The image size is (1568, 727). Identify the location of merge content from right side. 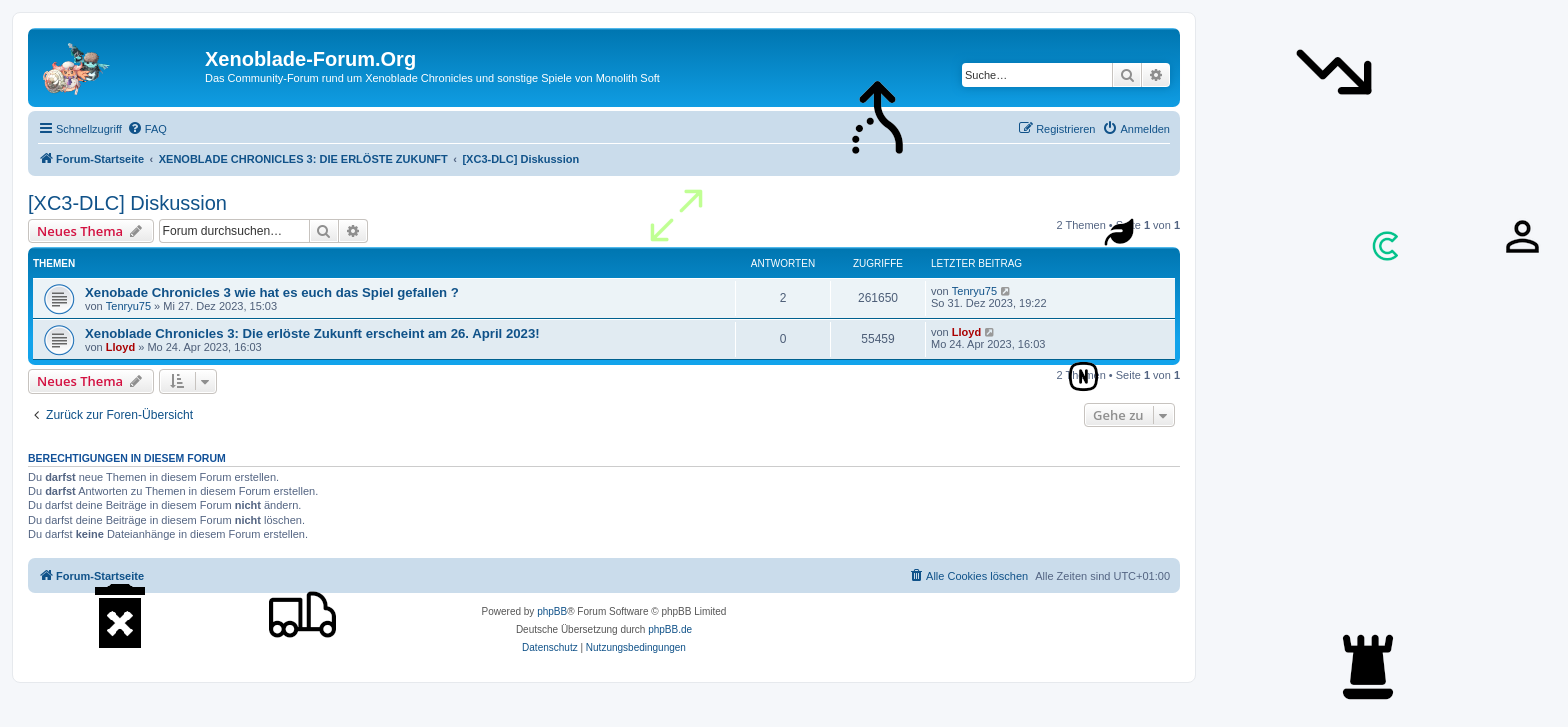
(877, 117).